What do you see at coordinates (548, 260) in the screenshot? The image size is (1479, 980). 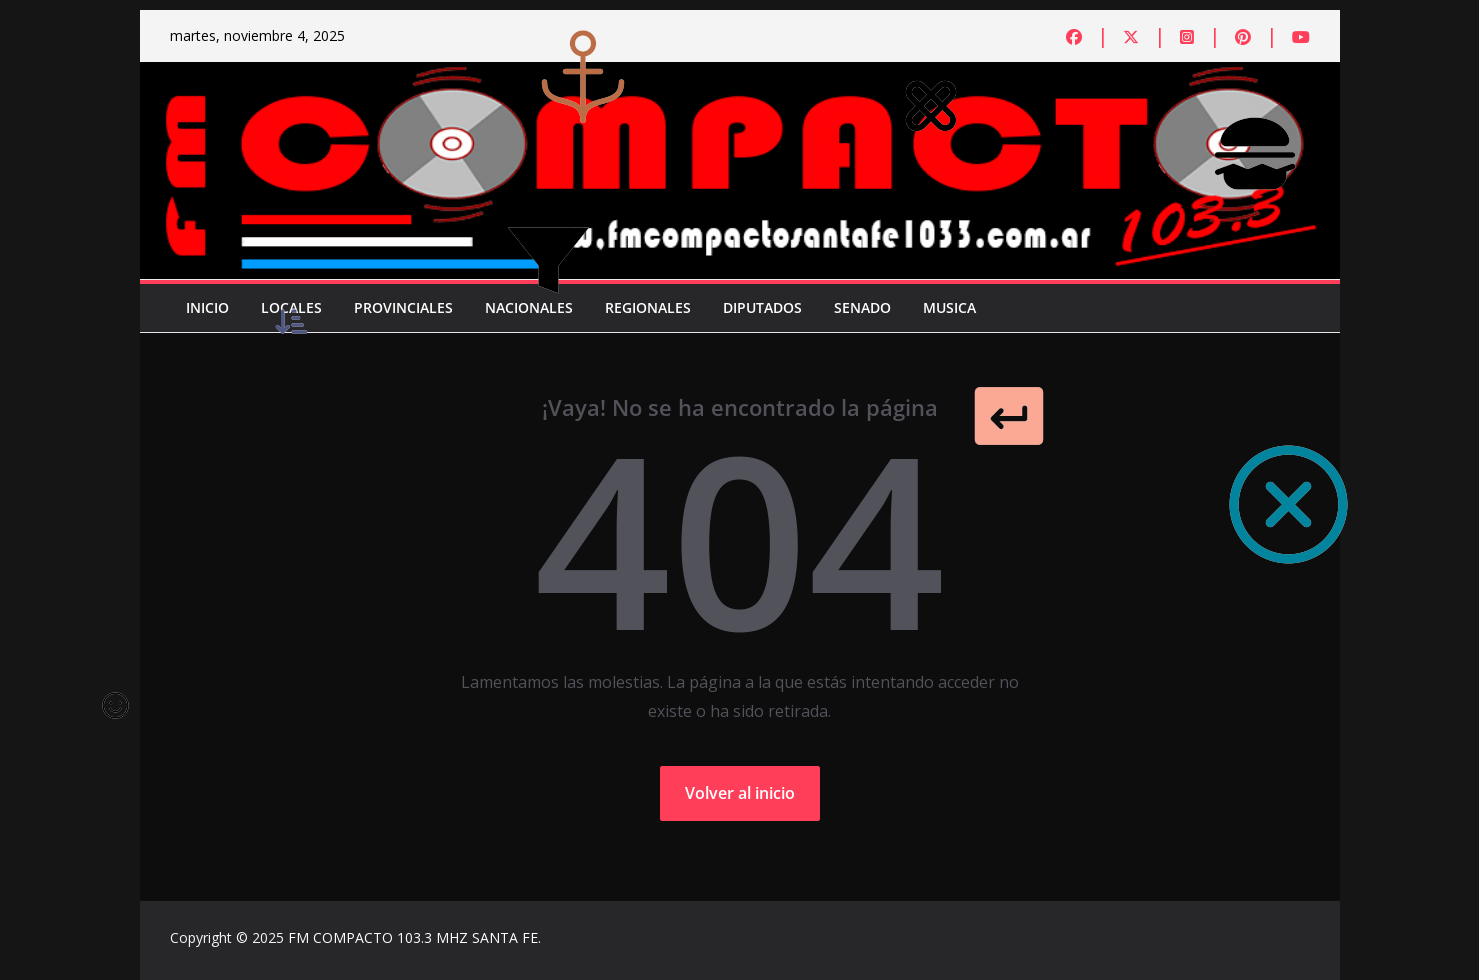 I see `filter or sort content` at bounding box center [548, 260].